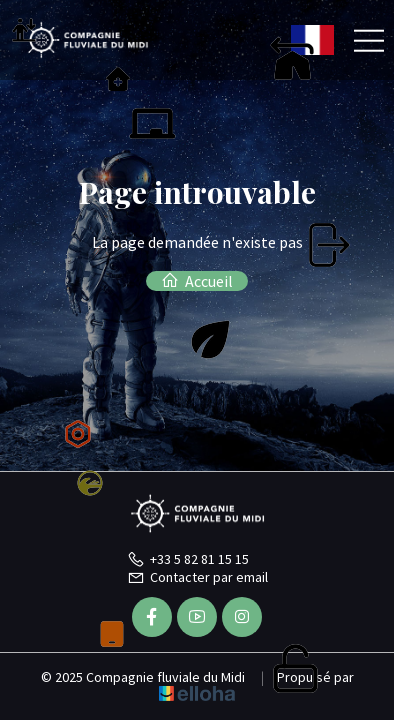 This screenshot has width=394, height=720. Describe the element at coordinates (152, 123) in the screenshot. I see `access classroom or educational content` at that location.